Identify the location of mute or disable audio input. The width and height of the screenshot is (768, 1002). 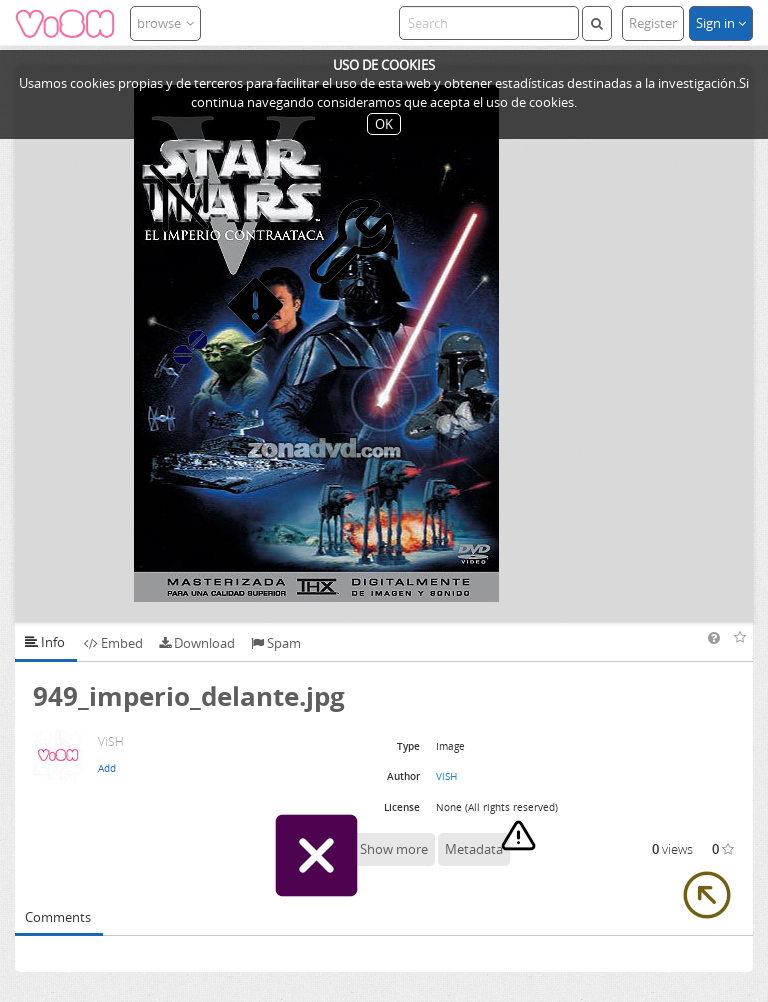
(179, 197).